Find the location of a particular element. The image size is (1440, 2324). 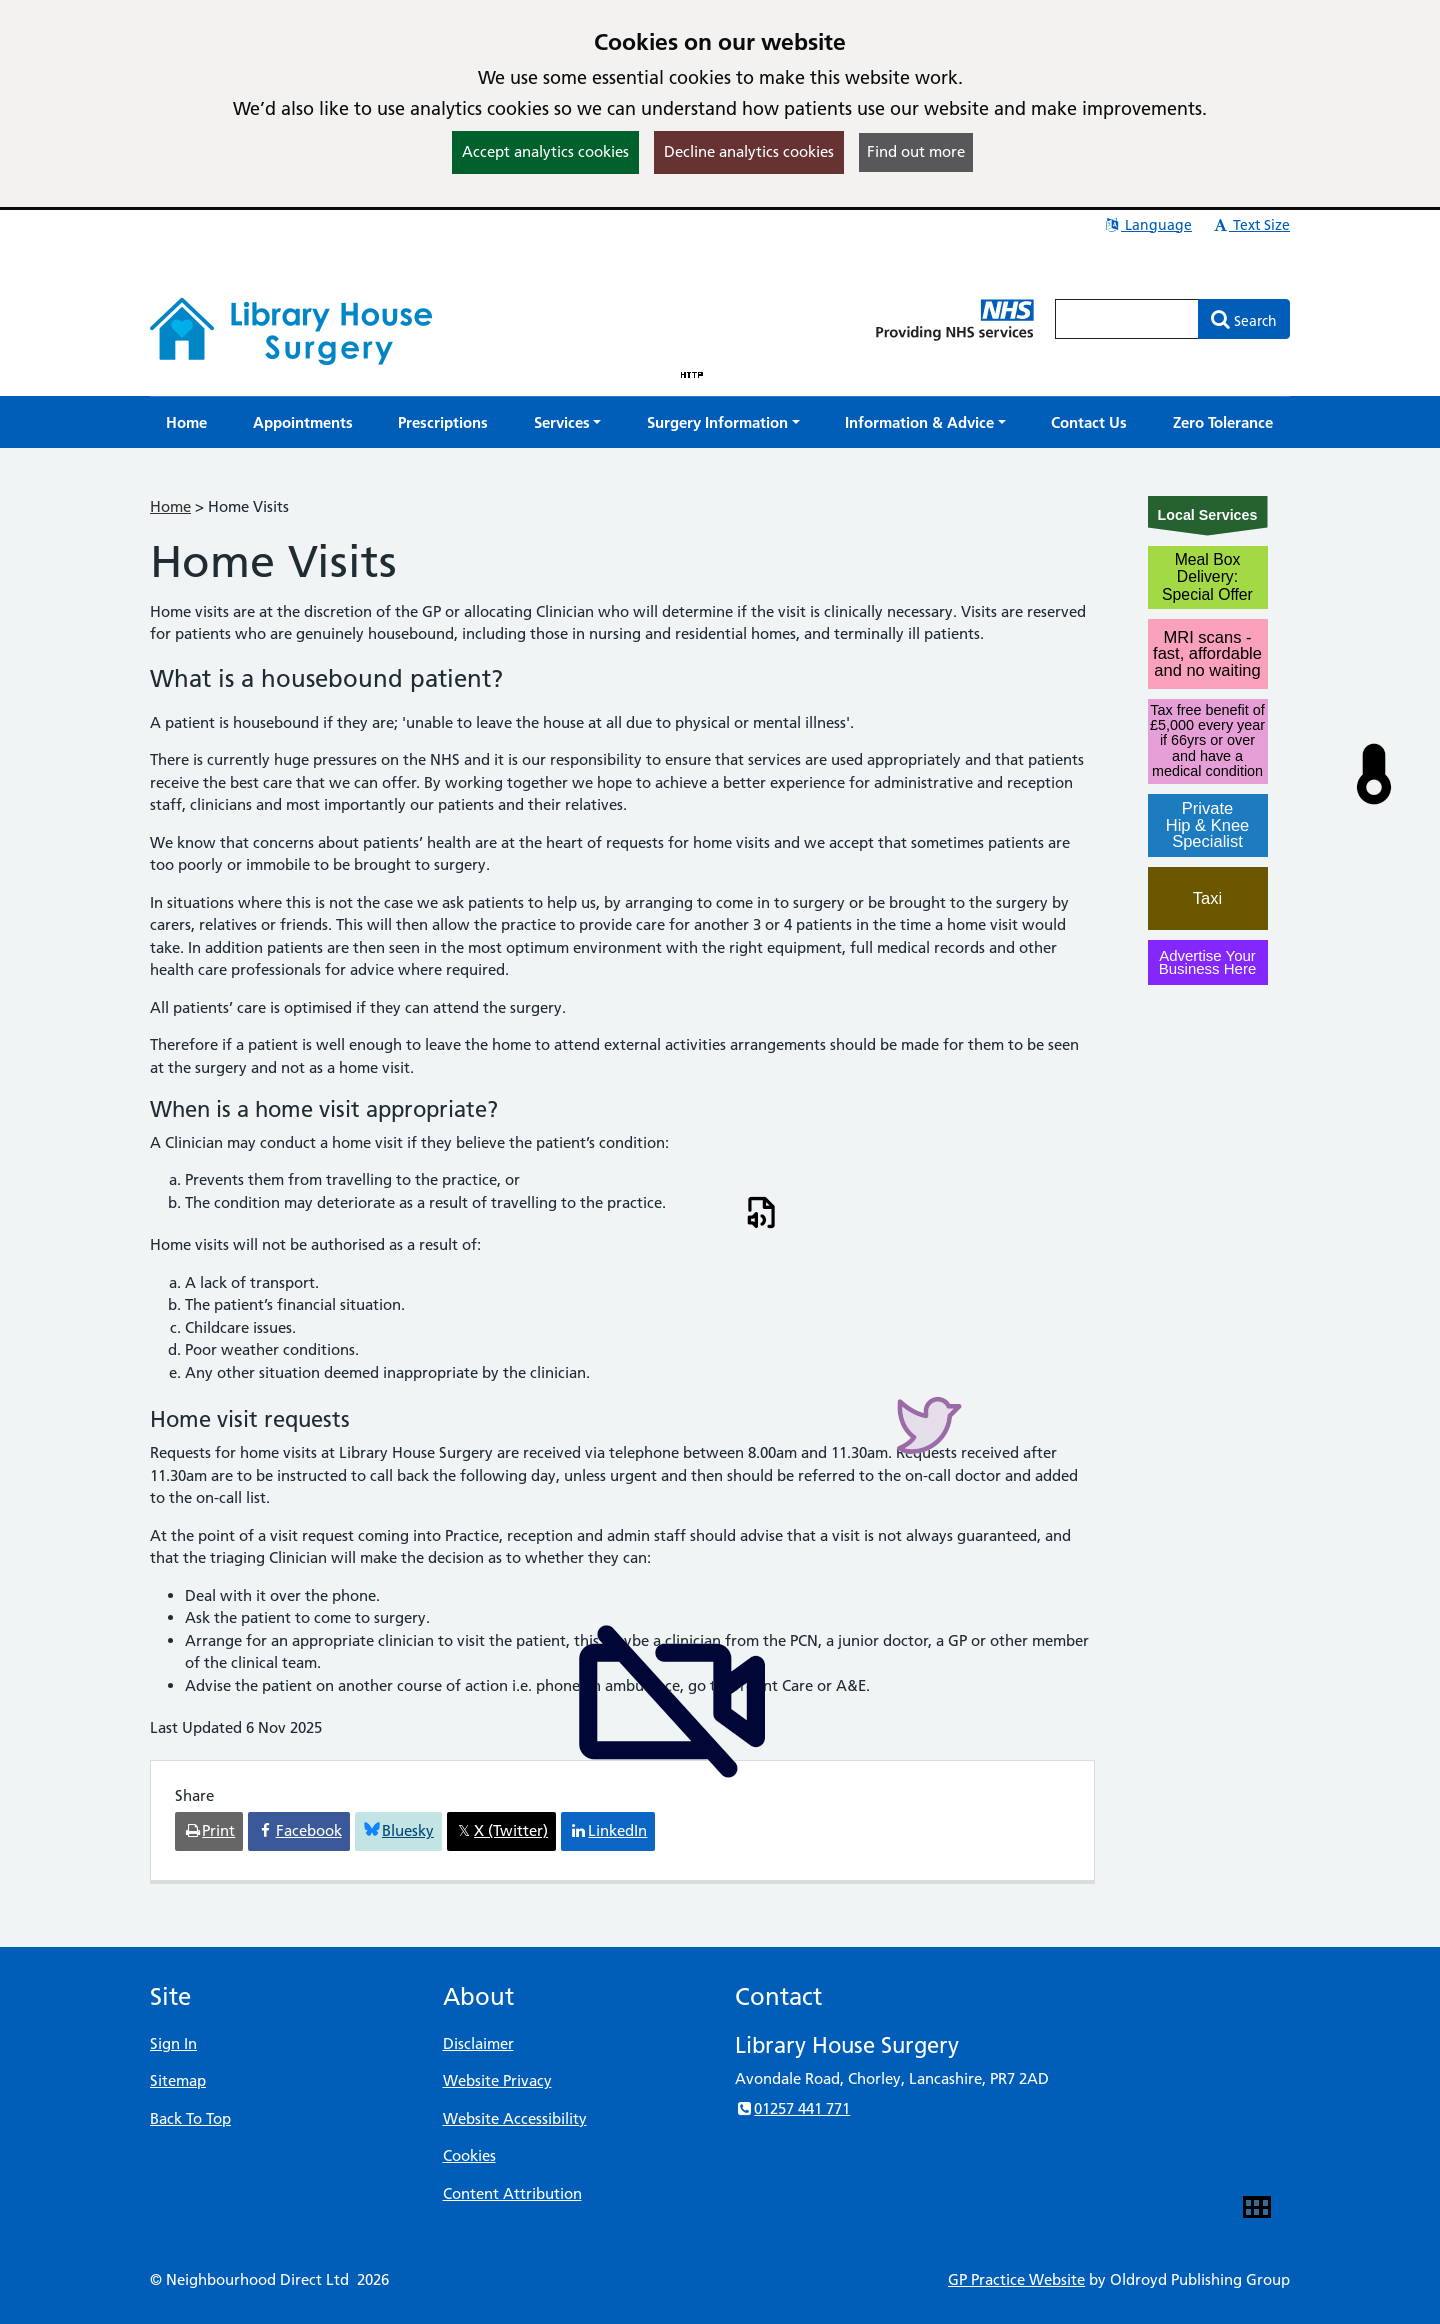

indicates lowest temperature or cold setting is located at coordinates (1374, 774).